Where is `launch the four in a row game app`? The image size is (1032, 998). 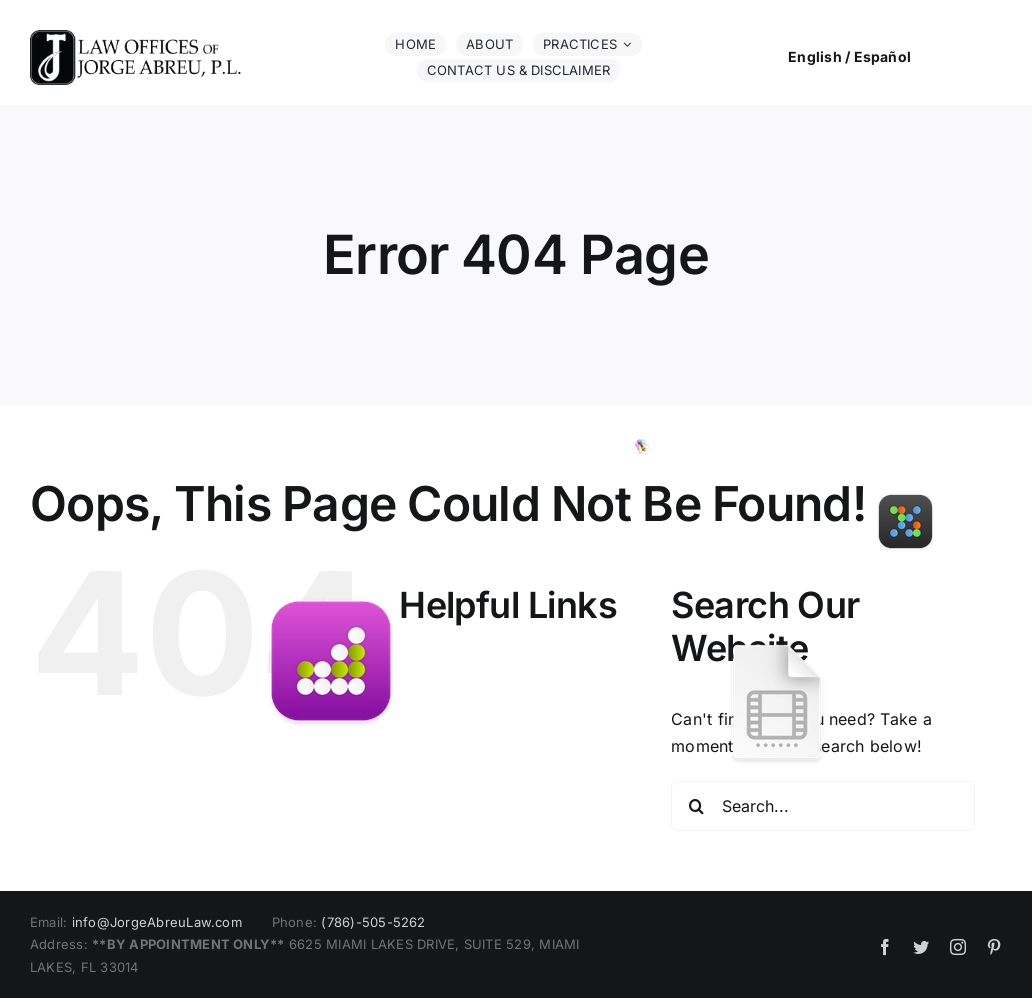
launch the four in a row game app is located at coordinates (331, 661).